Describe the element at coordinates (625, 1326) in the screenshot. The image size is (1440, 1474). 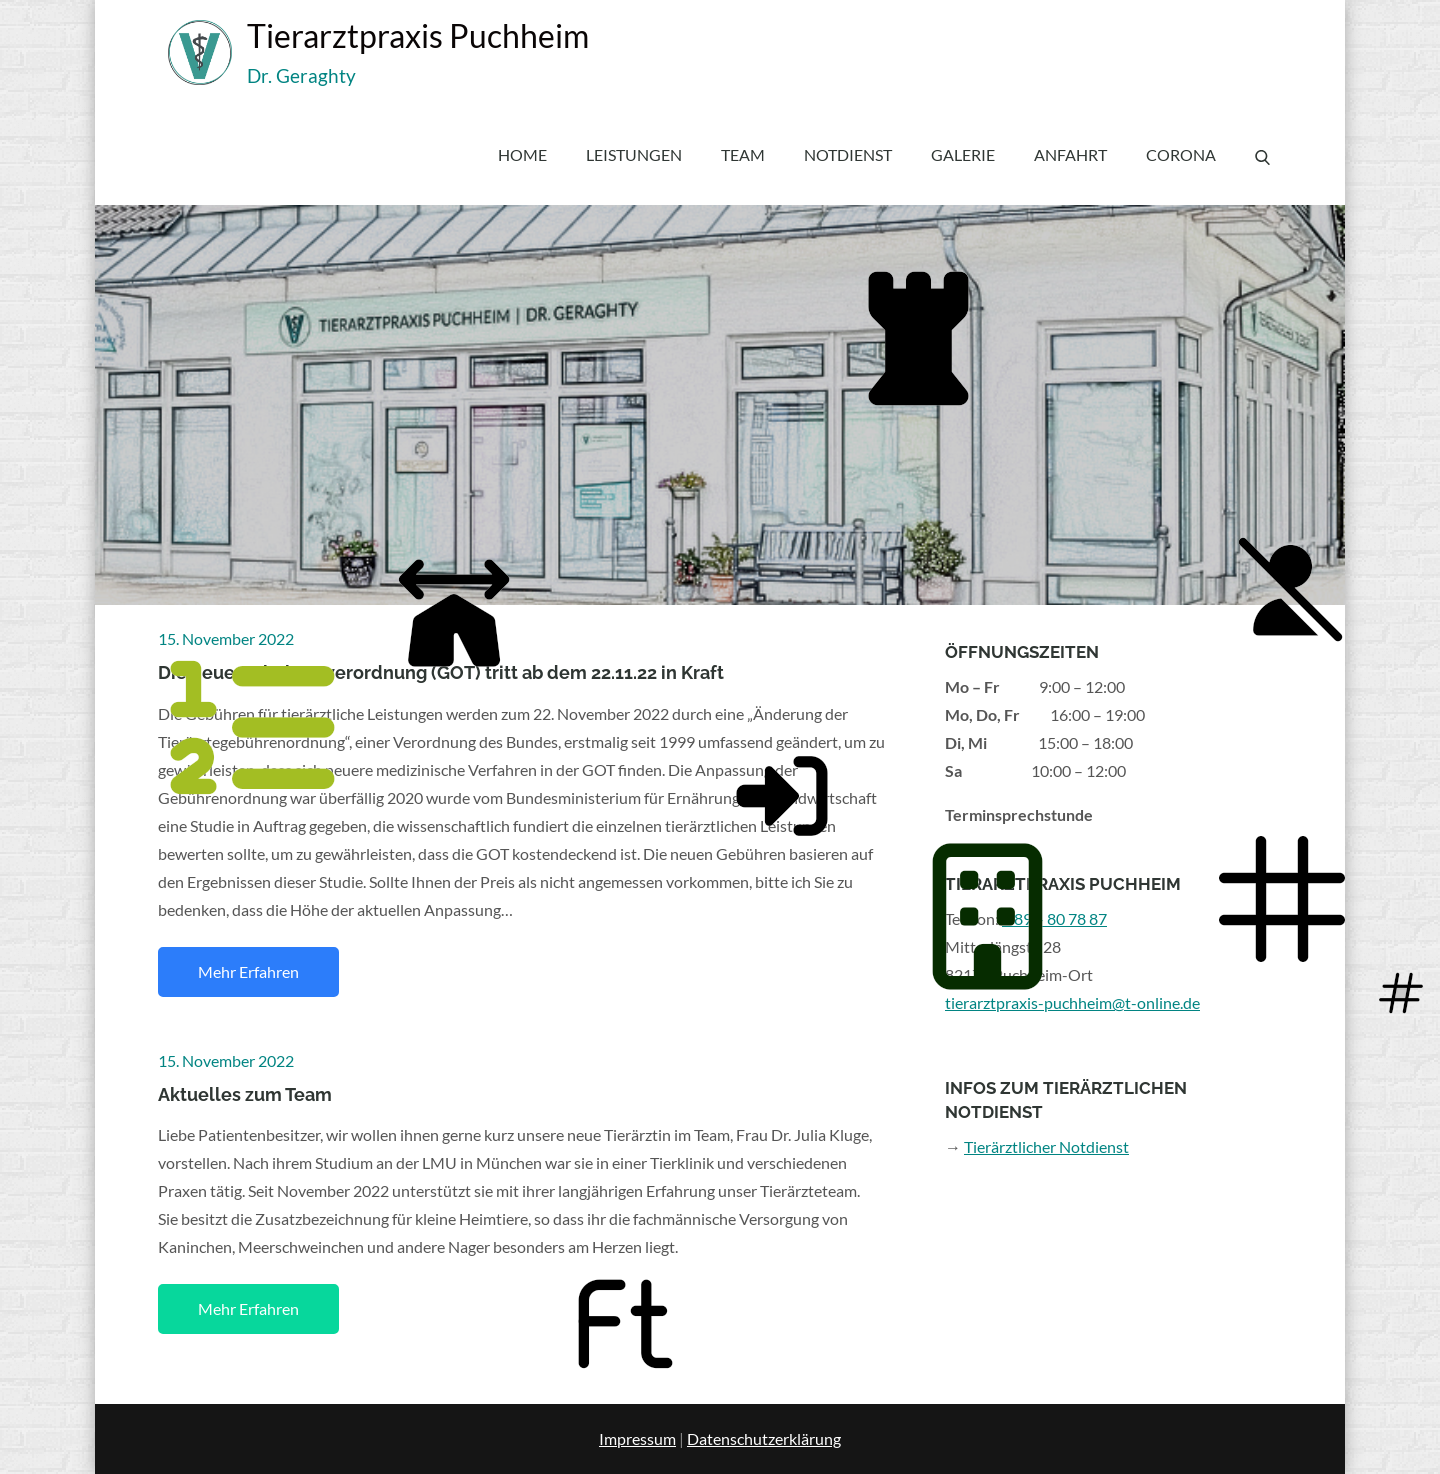
I see `indicates hungarian forint currency` at that location.